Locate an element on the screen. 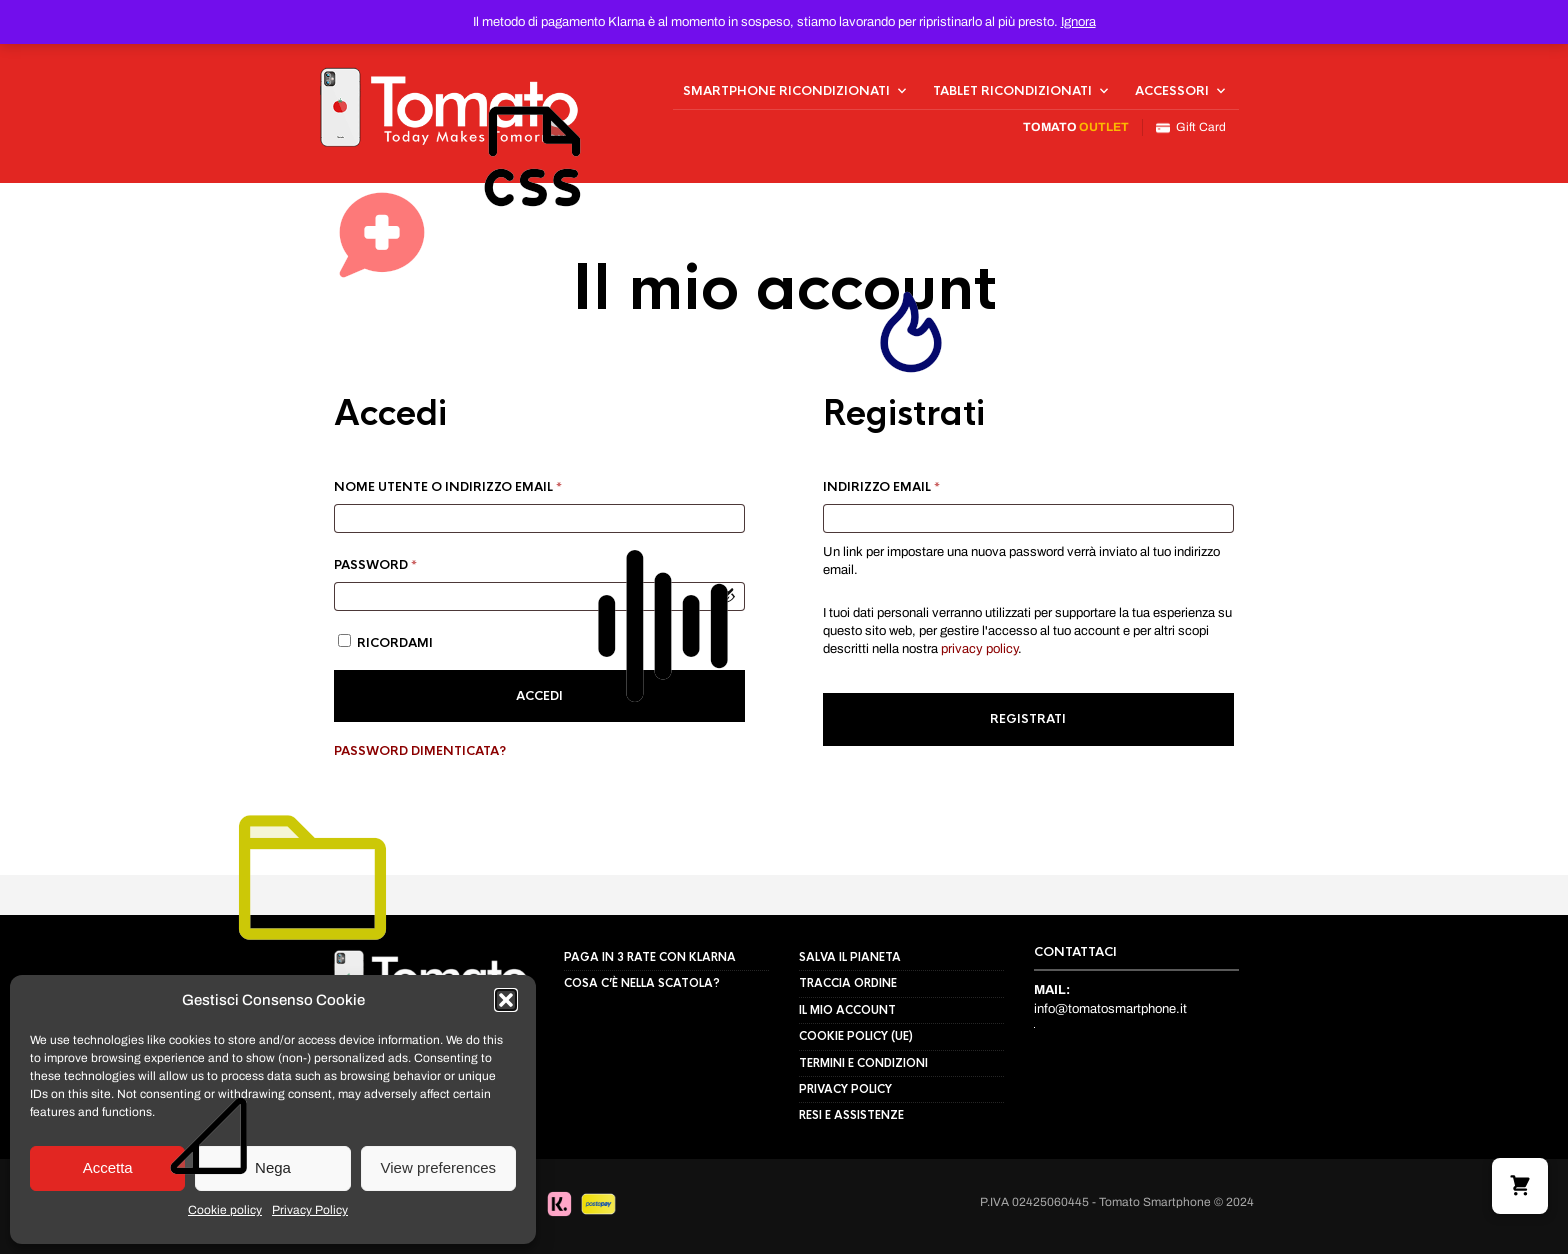  open folder to view files is located at coordinates (312, 877).